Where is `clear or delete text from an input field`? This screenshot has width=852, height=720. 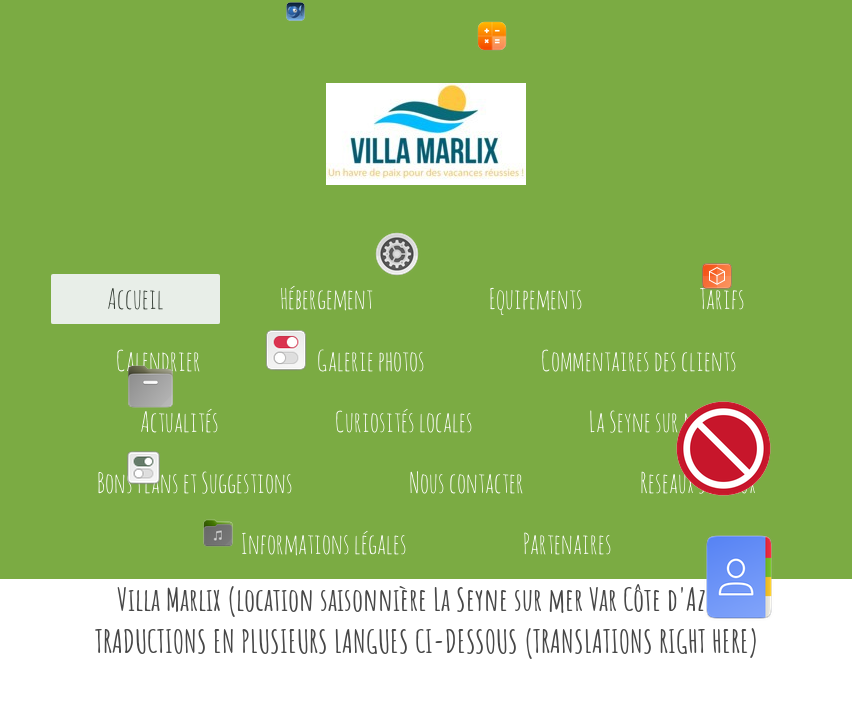
clear or delete text from an input field is located at coordinates (723, 448).